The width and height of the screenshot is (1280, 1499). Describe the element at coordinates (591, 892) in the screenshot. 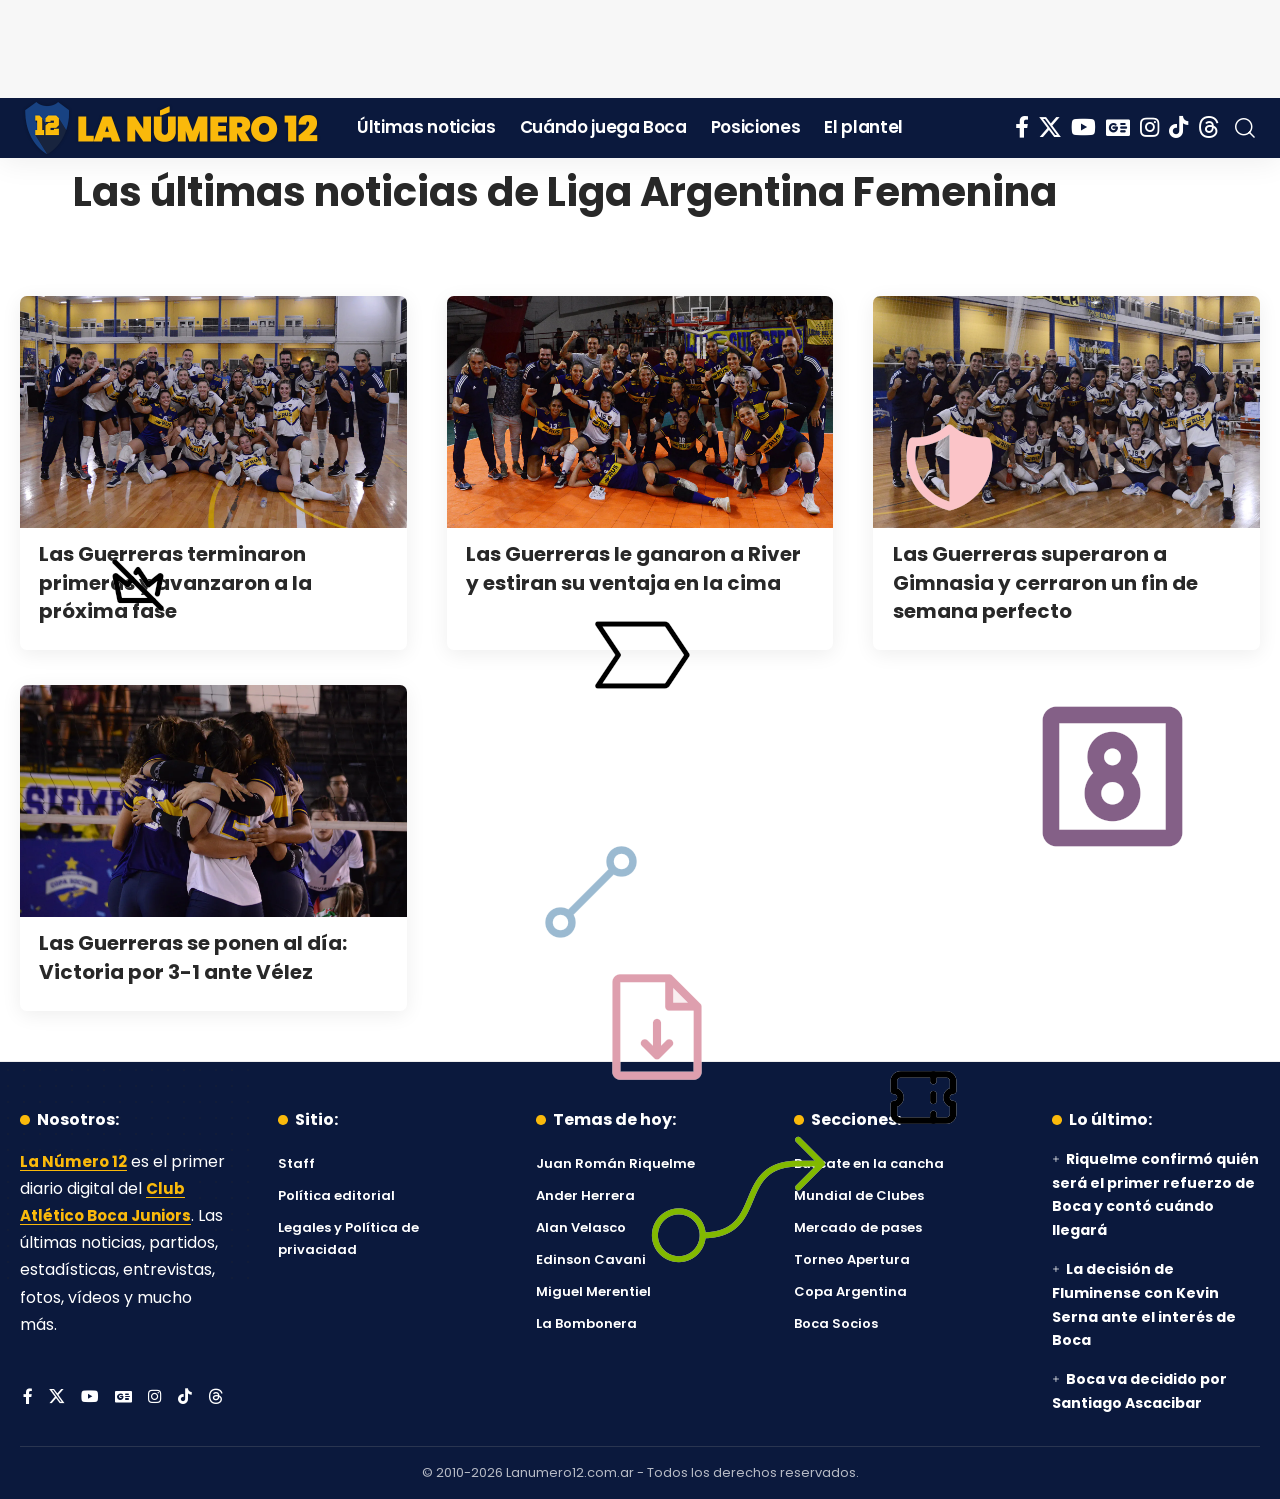

I see `draw a line between two points` at that location.